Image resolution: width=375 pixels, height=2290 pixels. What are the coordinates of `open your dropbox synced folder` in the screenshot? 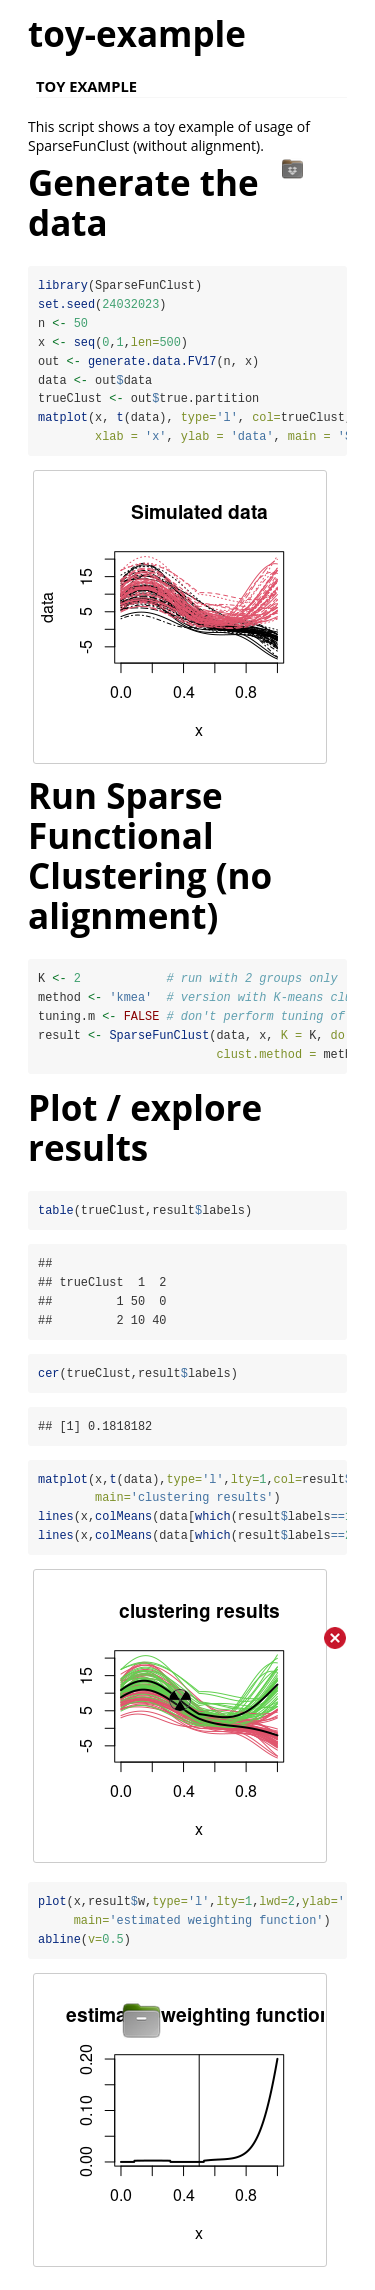 It's located at (292, 168).